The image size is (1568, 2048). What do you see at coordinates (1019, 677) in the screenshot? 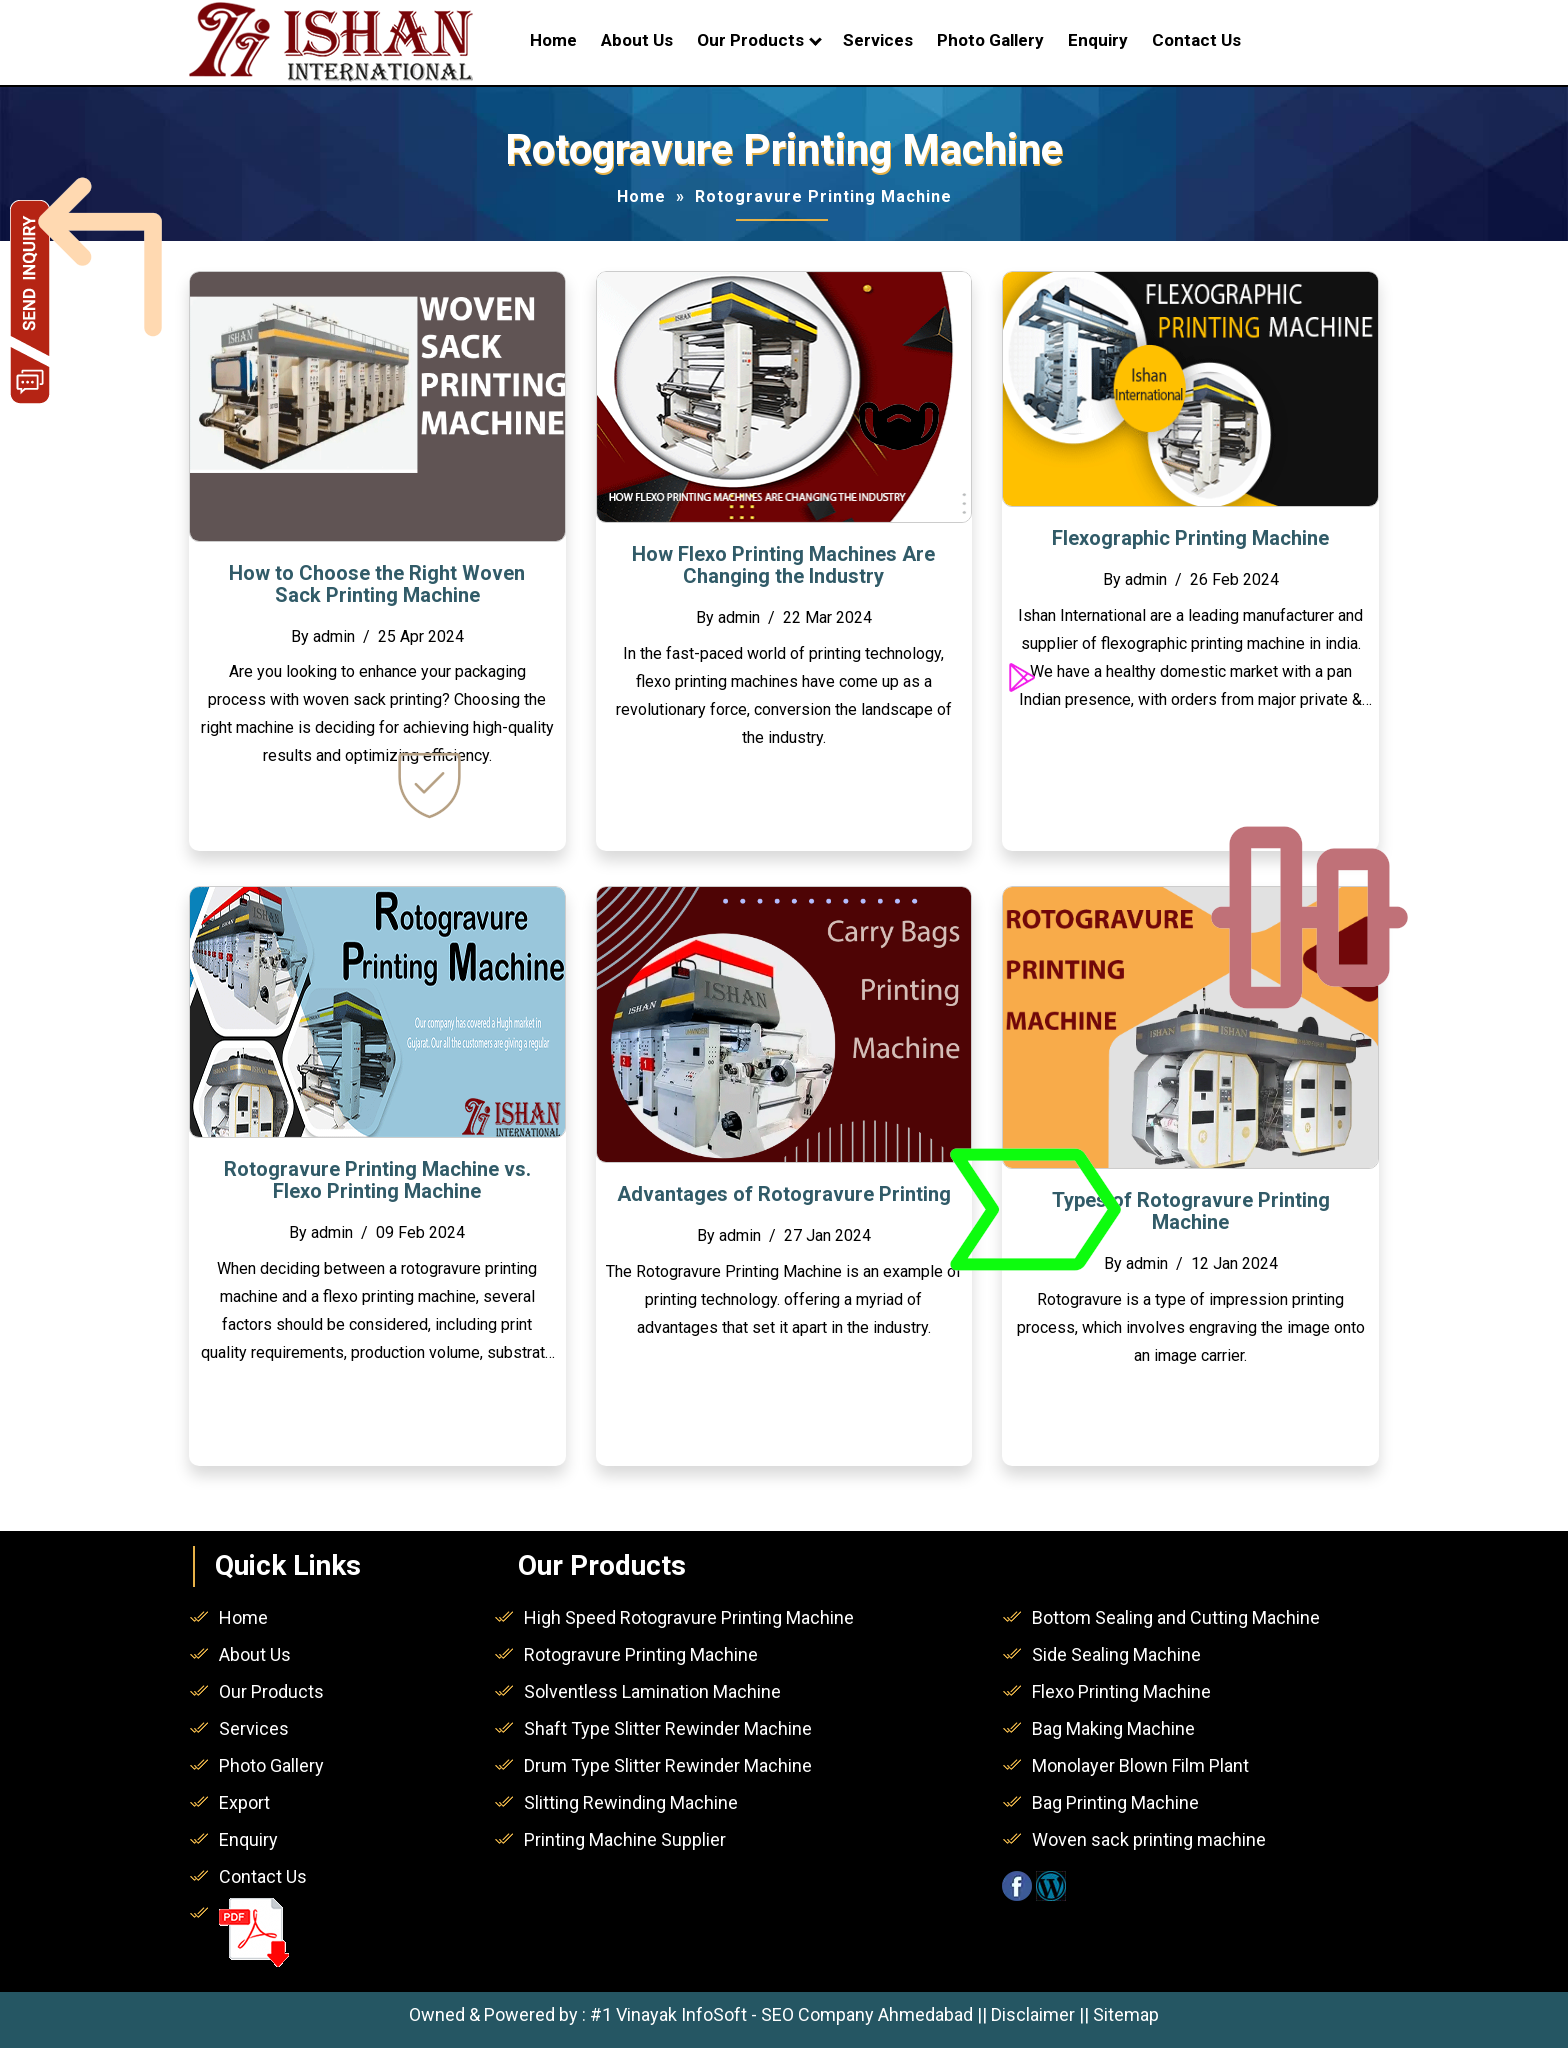
I see `open google play store` at bounding box center [1019, 677].